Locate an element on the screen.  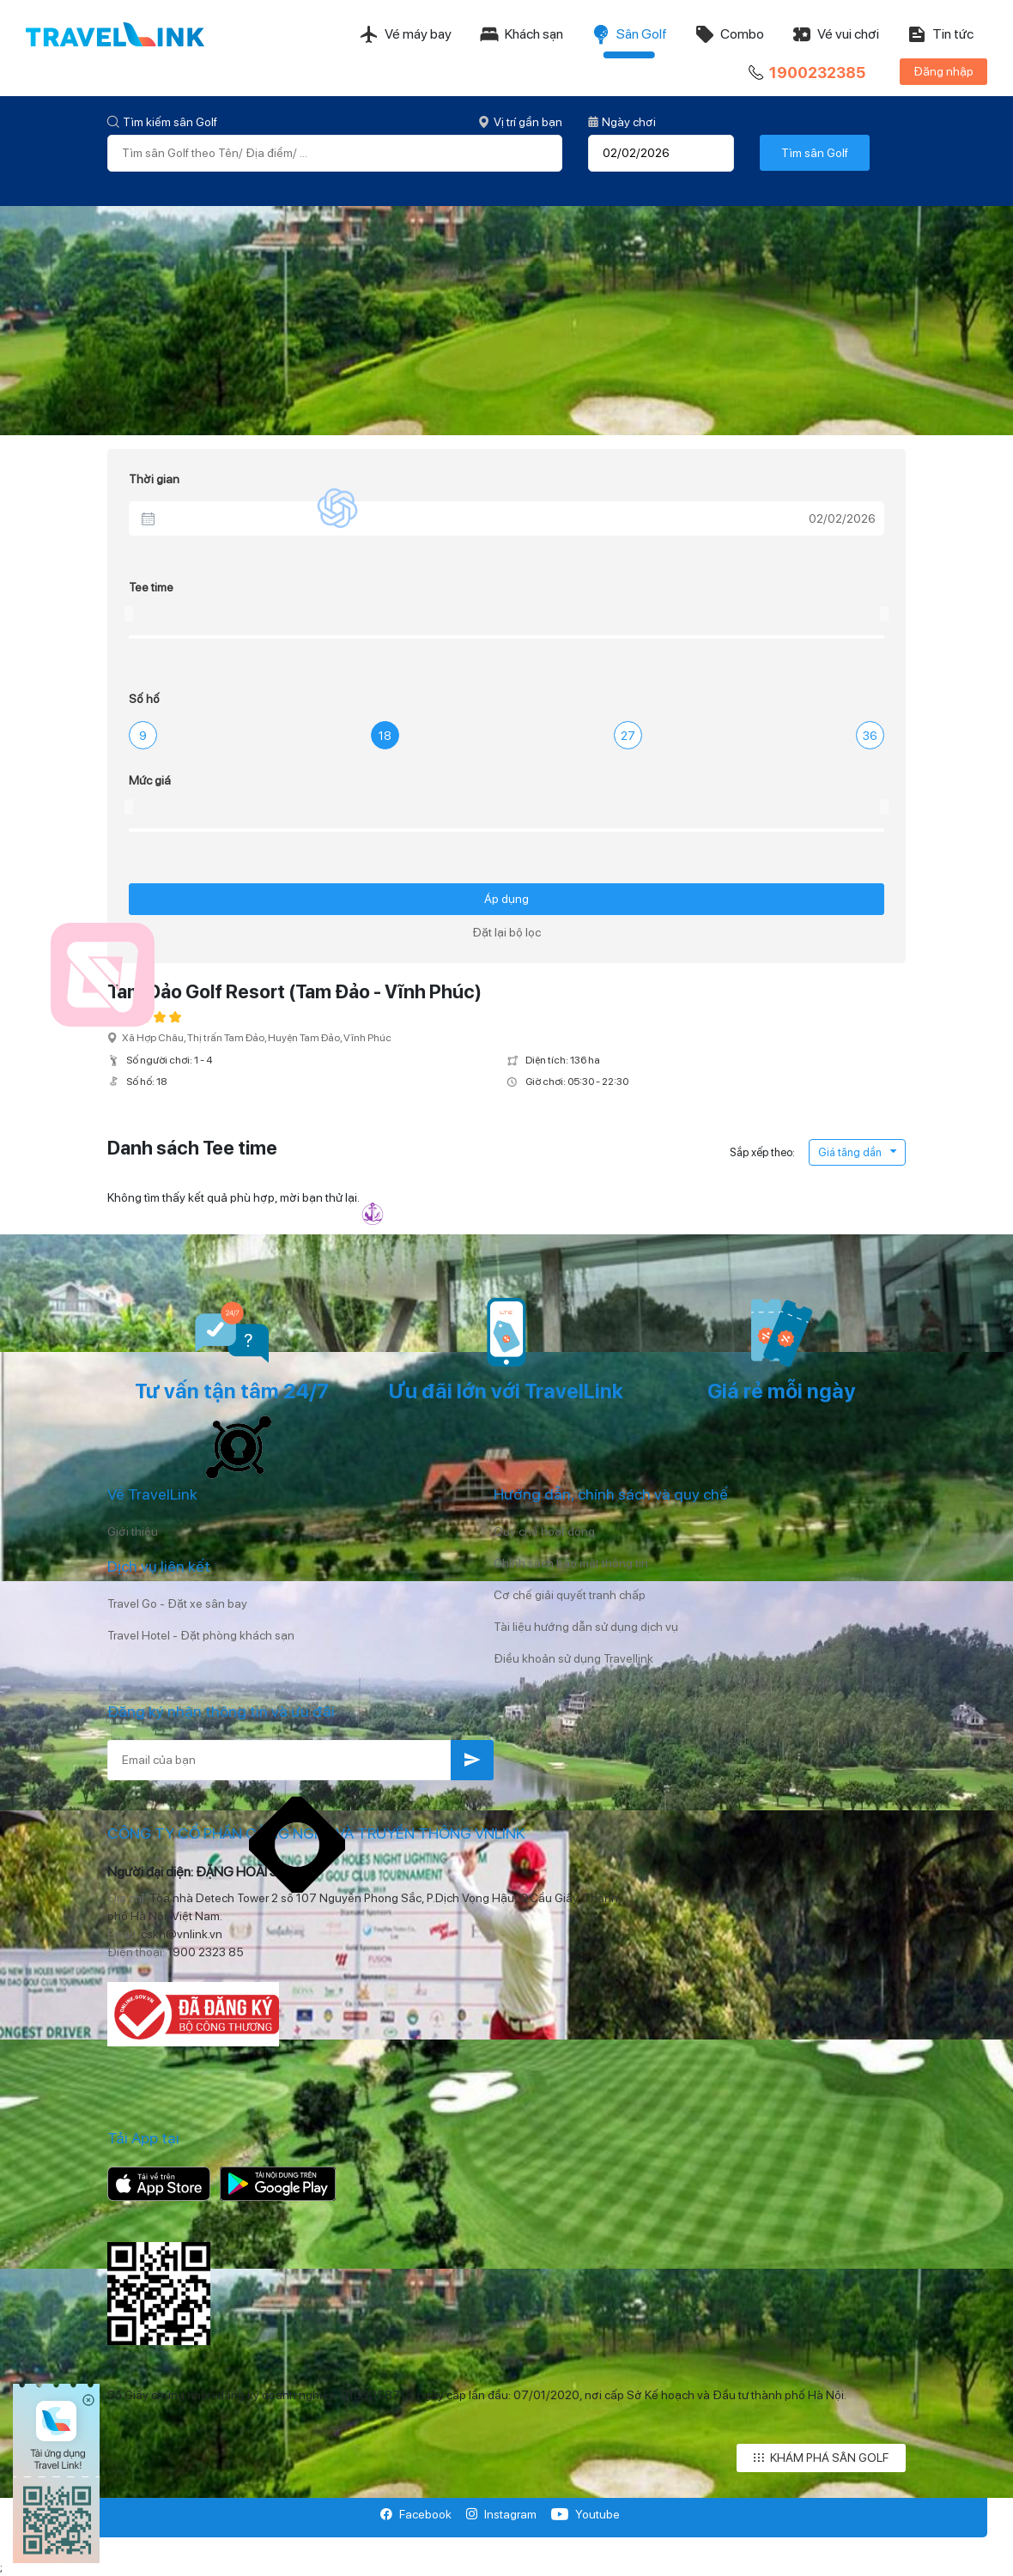
mock service worker (MSW) library logo is located at coordinates (102, 974).